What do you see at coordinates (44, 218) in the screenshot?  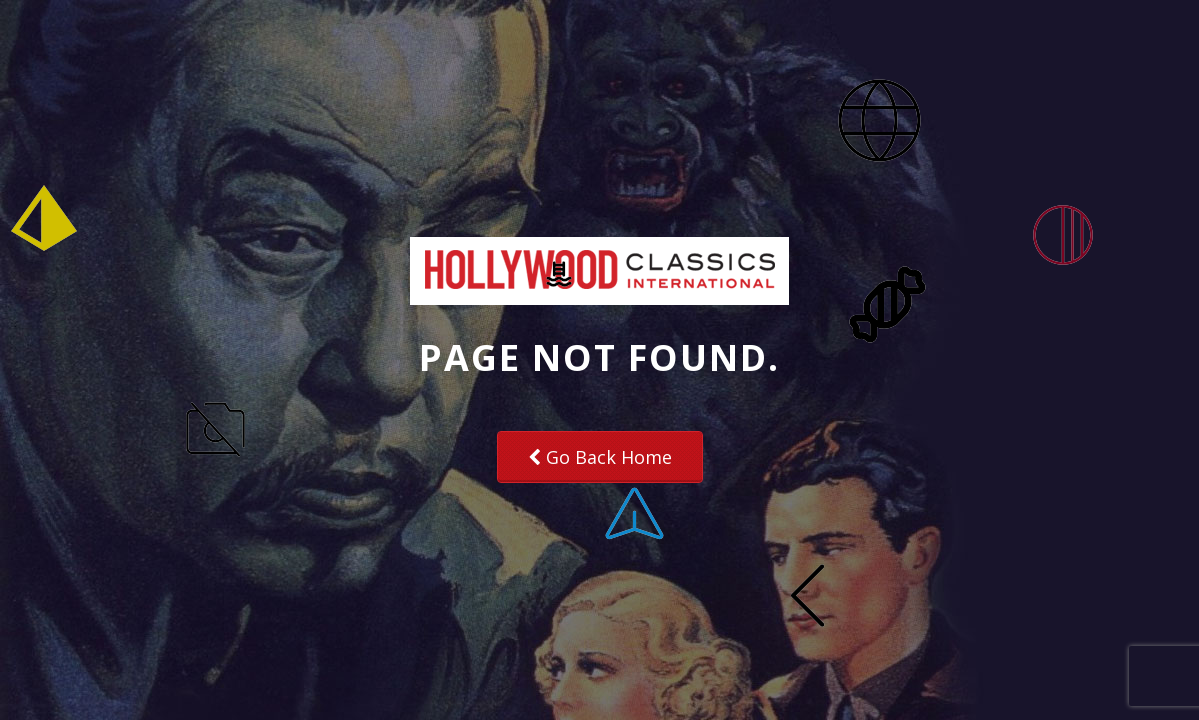 I see `access 3D modeling or rendering tools` at bounding box center [44, 218].